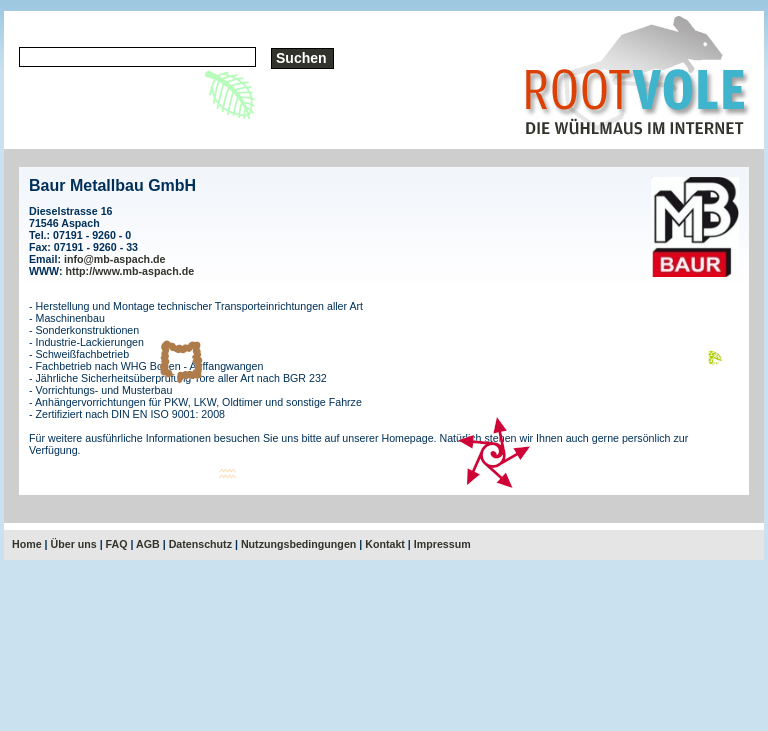 Image resolution: width=768 pixels, height=731 pixels. What do you see at coordinates (230, 95) in the screenshot?
I see `indicates autumn or seasonal theme` at bounding box center [230, 95].